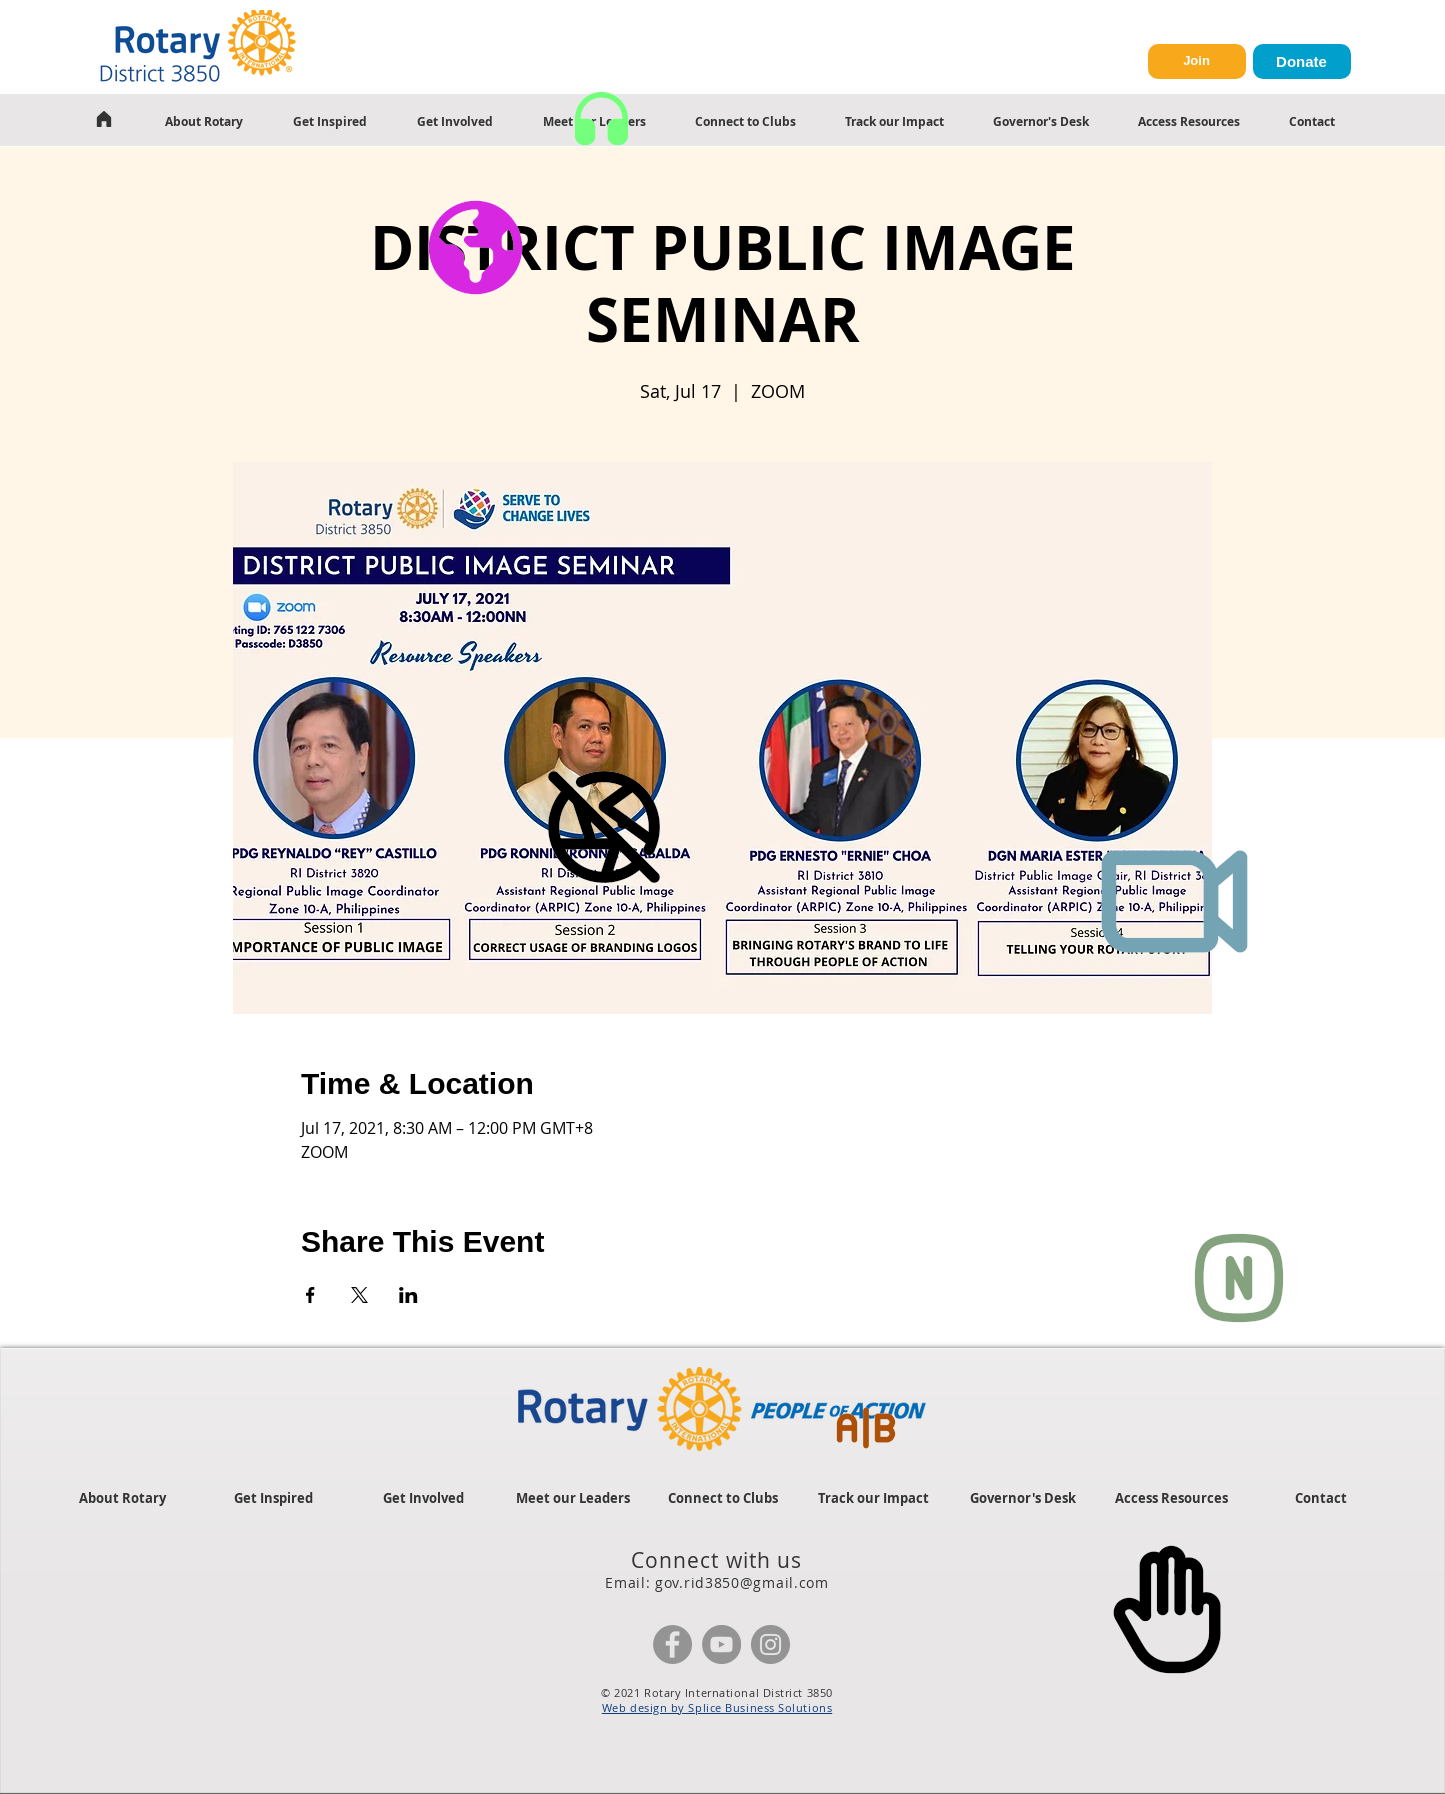  What do you see at coordinates (1239, 1278) in the screenshot?
I see `indicates an item starting with the letter "n"` at bounding box center [1239, 1278].